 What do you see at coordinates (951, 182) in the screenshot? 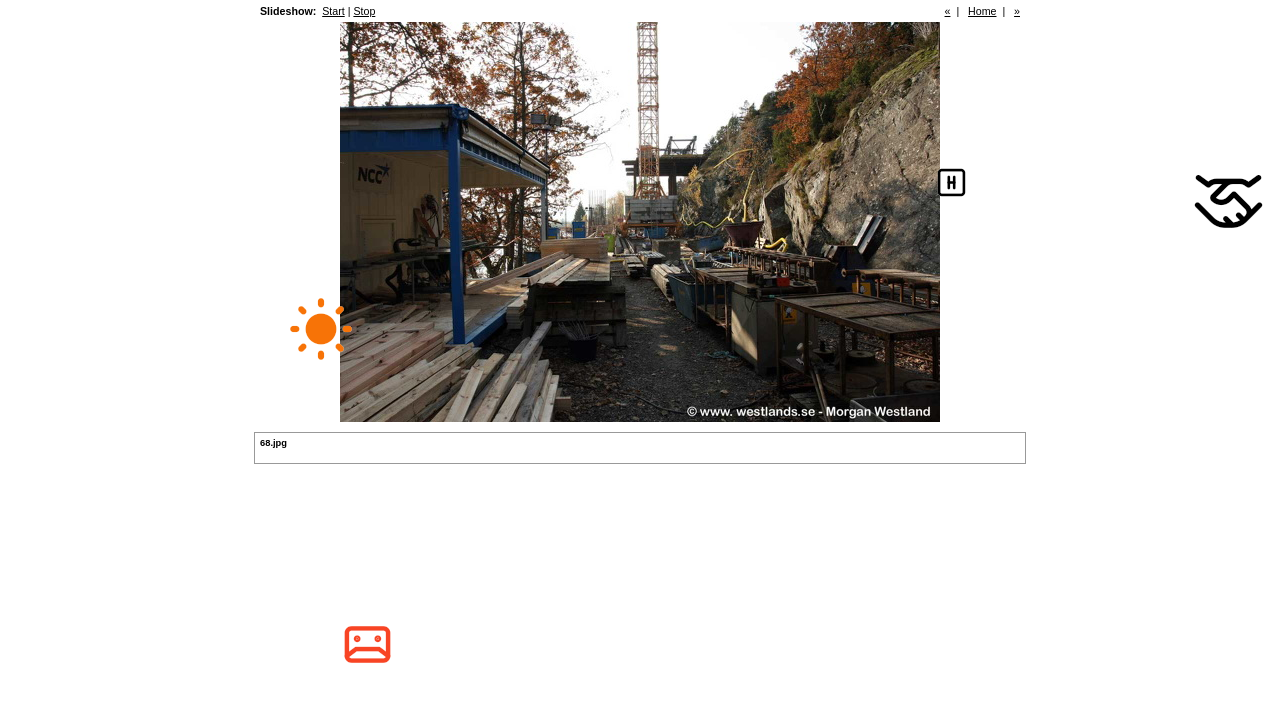
I see `find nearby hospitals or medical facilities` at bounding box center [951, 182].